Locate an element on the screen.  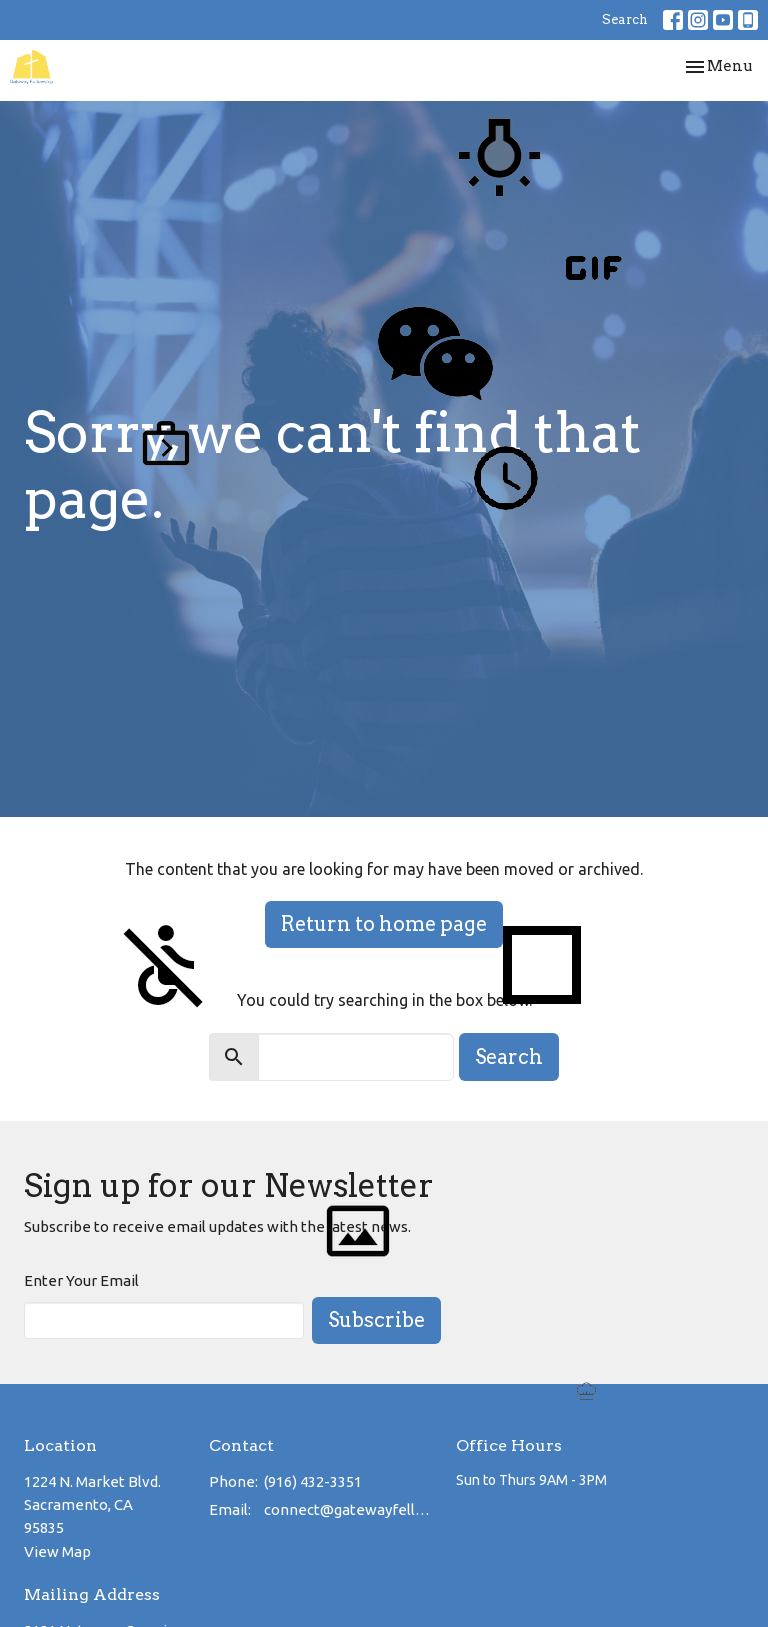
view image at actual size is located at coordinates (358, 1231).